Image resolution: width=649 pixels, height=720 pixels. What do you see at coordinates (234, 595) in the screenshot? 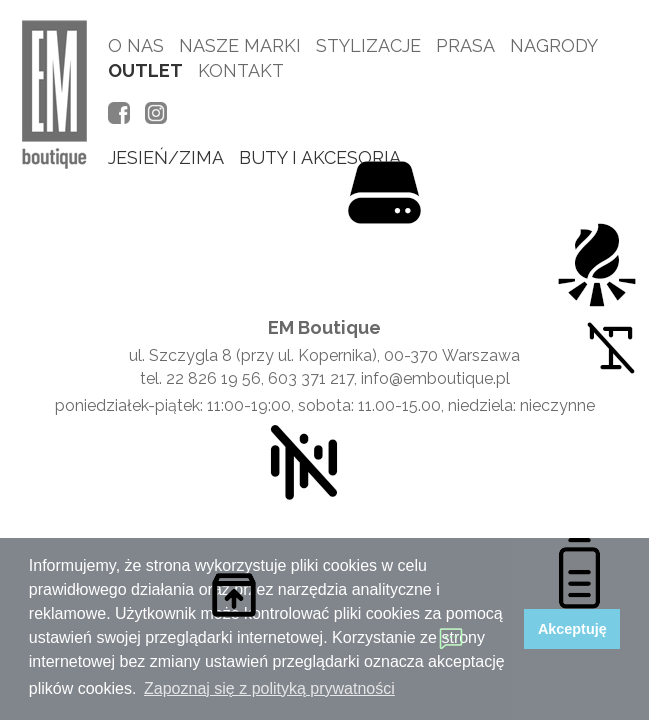
I see `upload or export a package` at bounding box center [234, 595].